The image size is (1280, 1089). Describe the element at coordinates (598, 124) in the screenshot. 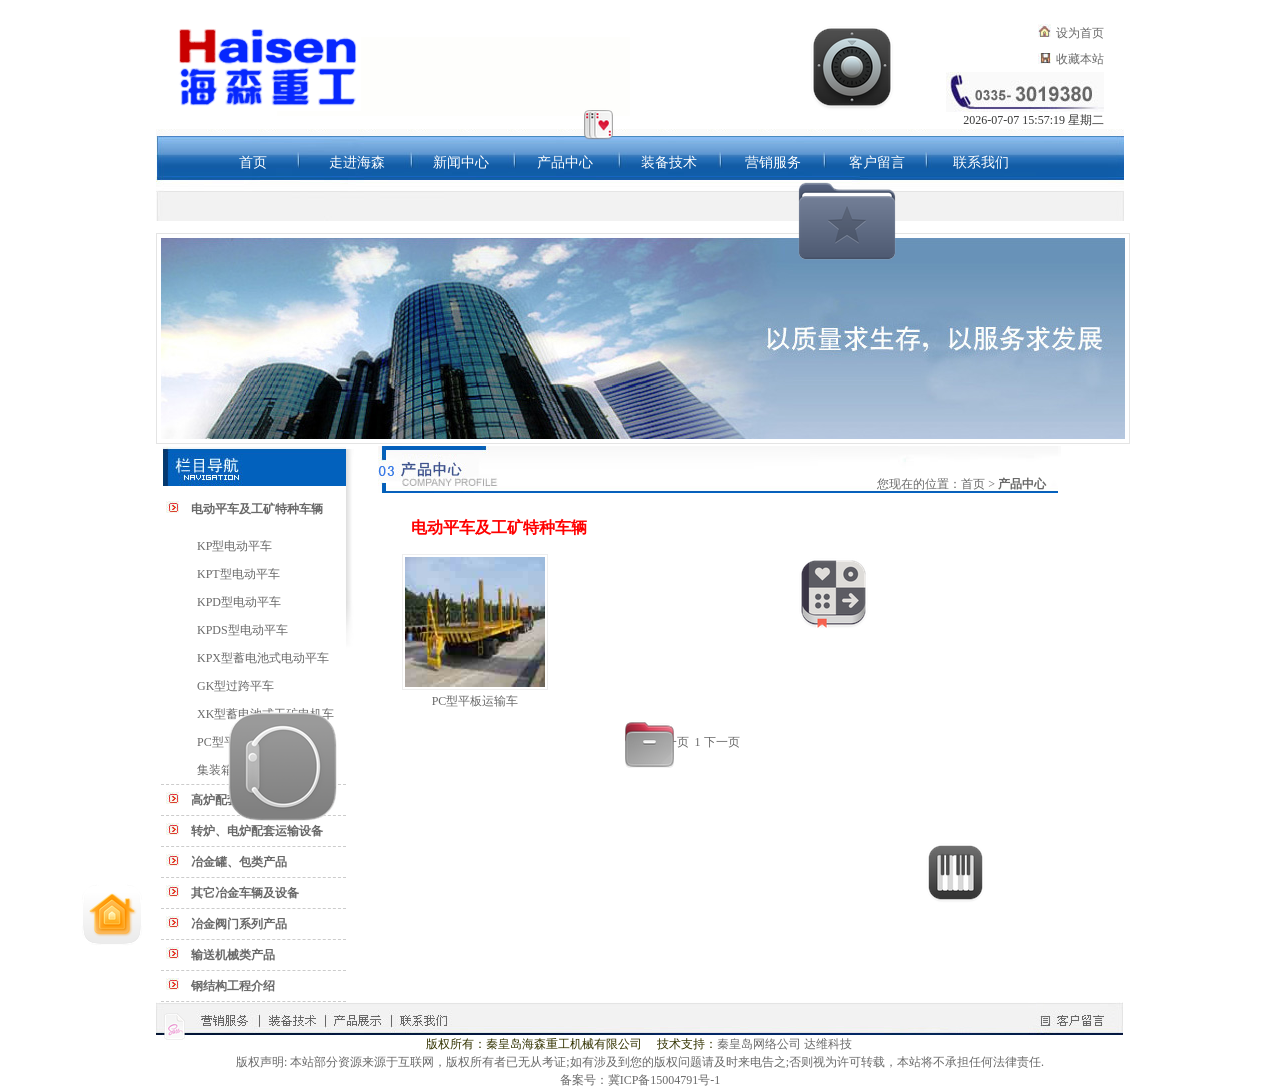

I see `open solitaire card game` at that location.